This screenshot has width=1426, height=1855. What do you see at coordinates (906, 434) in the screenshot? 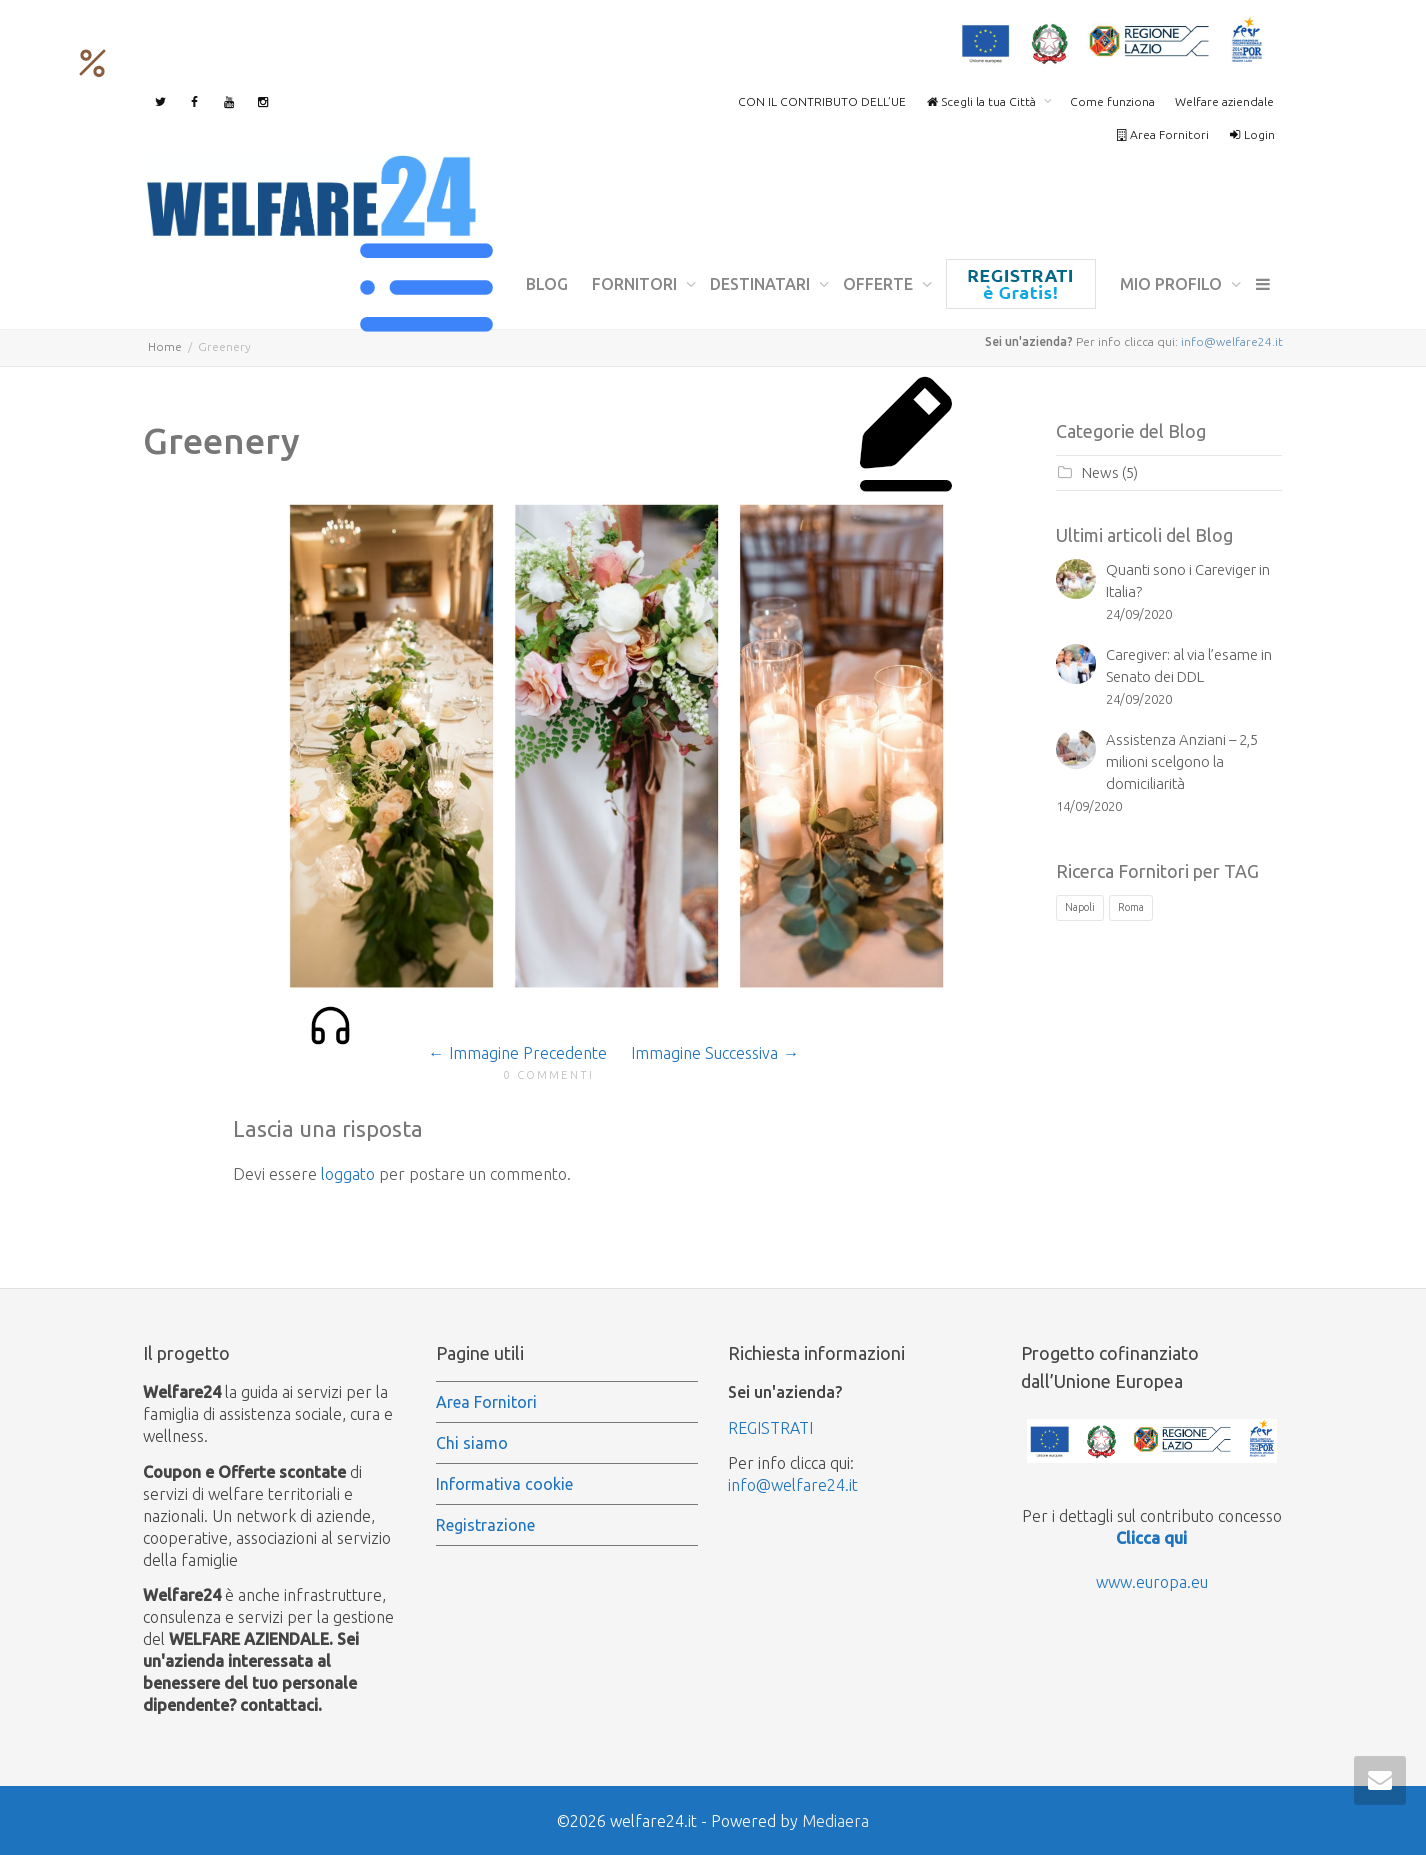
I see `edit content or text` at bounding box center [906, 434].